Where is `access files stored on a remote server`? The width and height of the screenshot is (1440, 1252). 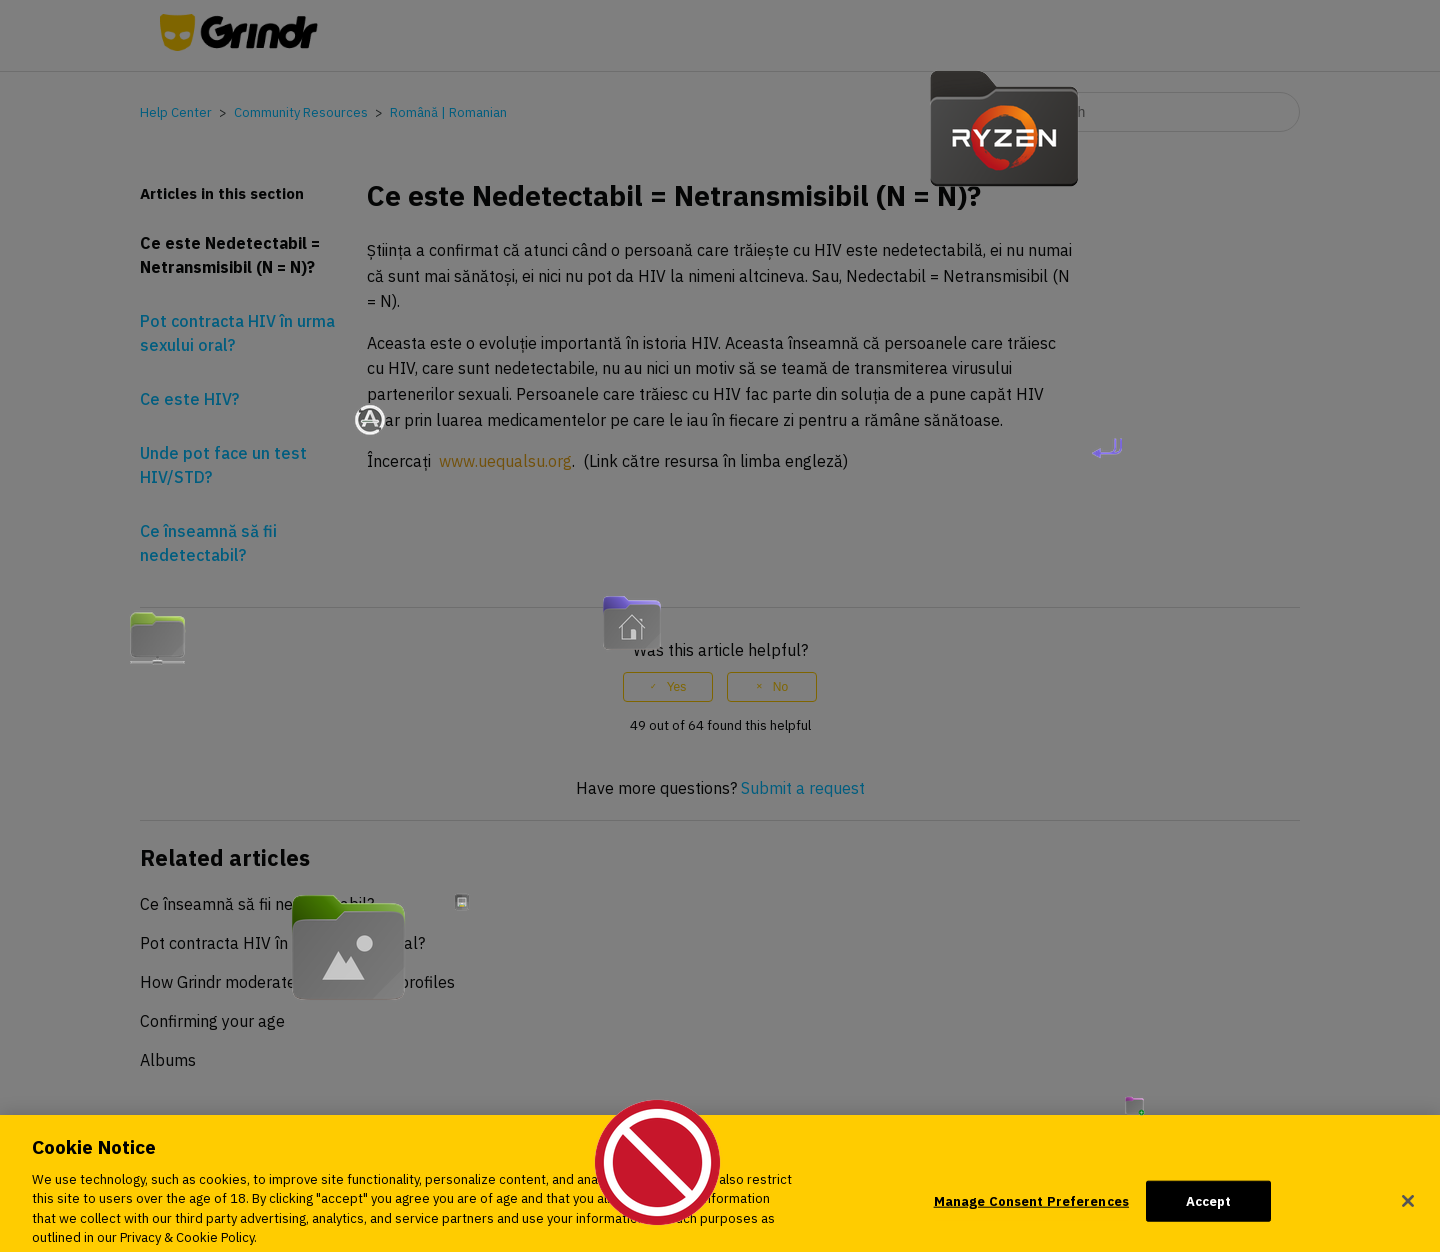 access files stored on a remote server is located at coordinates (157, 637).